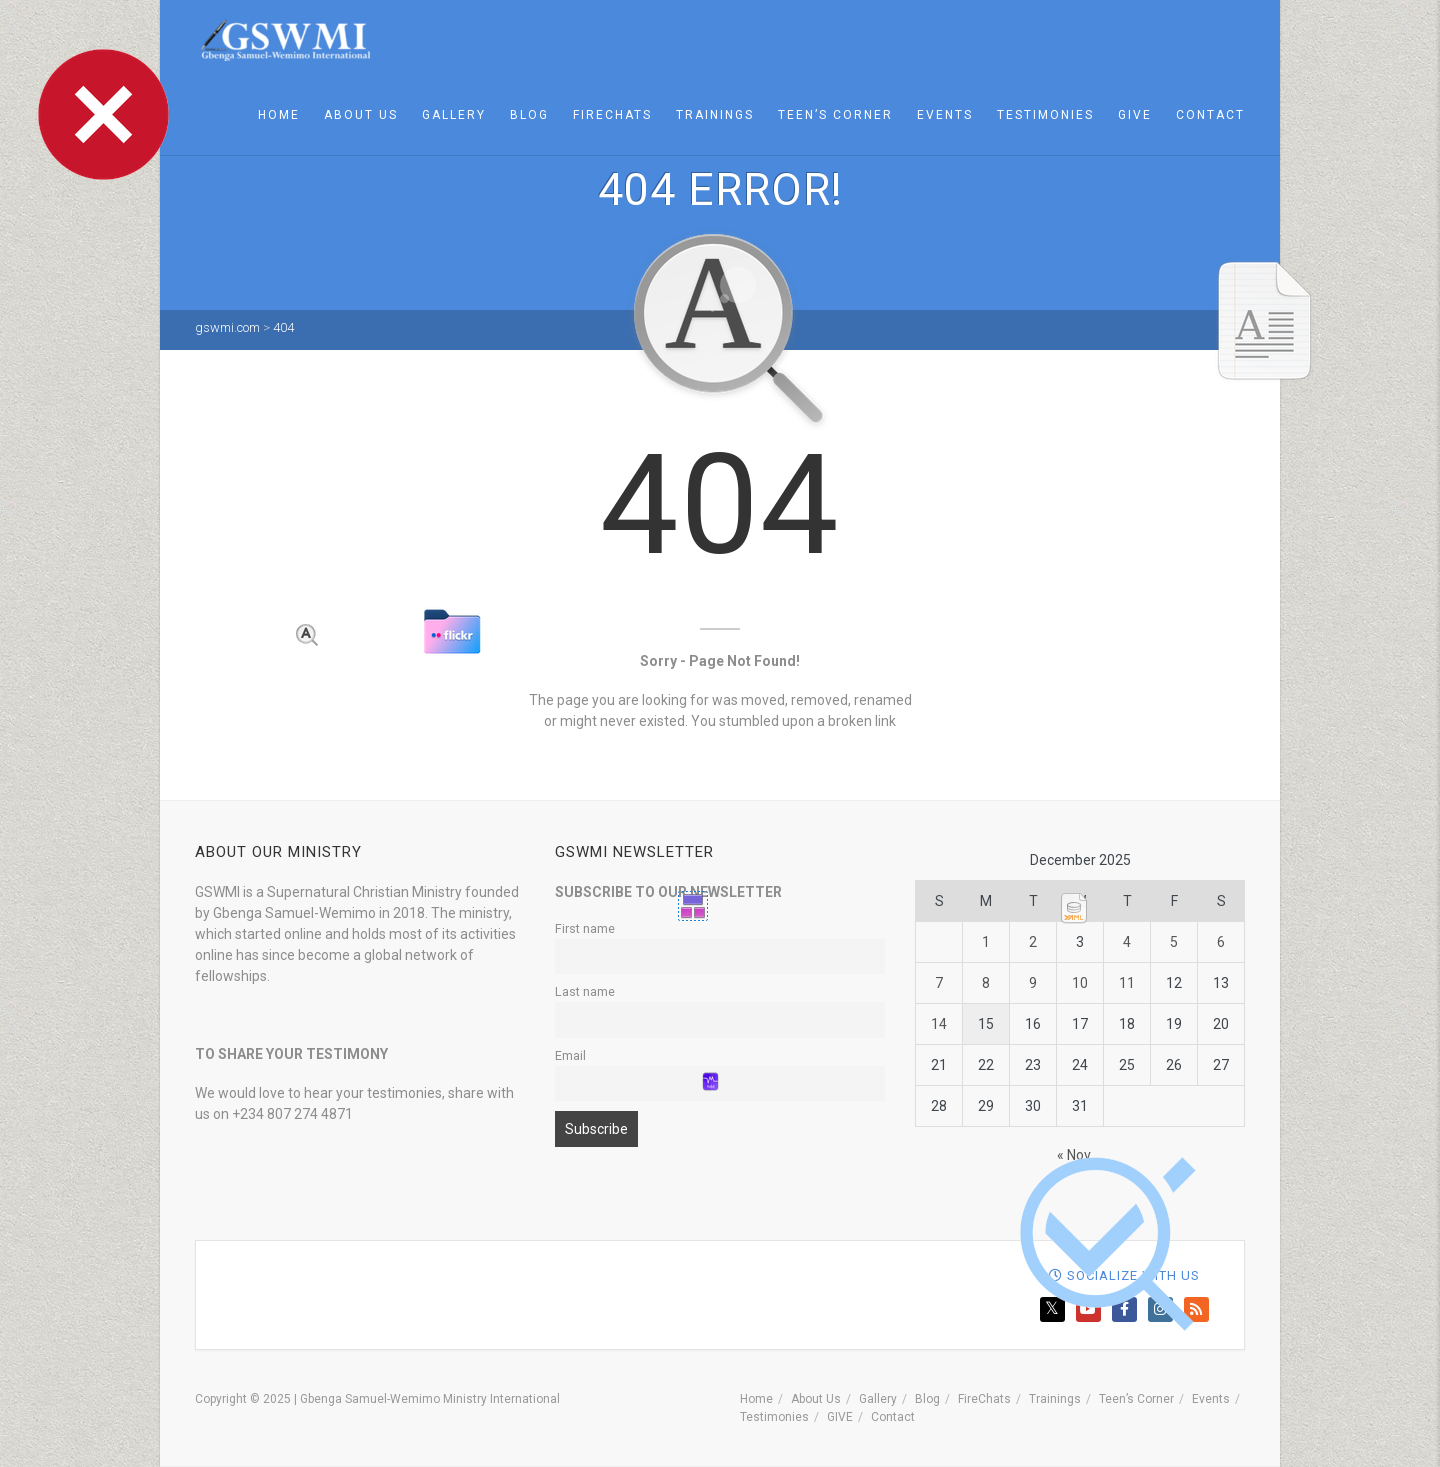  What do you see at coordinates (693, 906) in the screenshot?
I see `select all items in the current view` at bounding box center [693, 906].